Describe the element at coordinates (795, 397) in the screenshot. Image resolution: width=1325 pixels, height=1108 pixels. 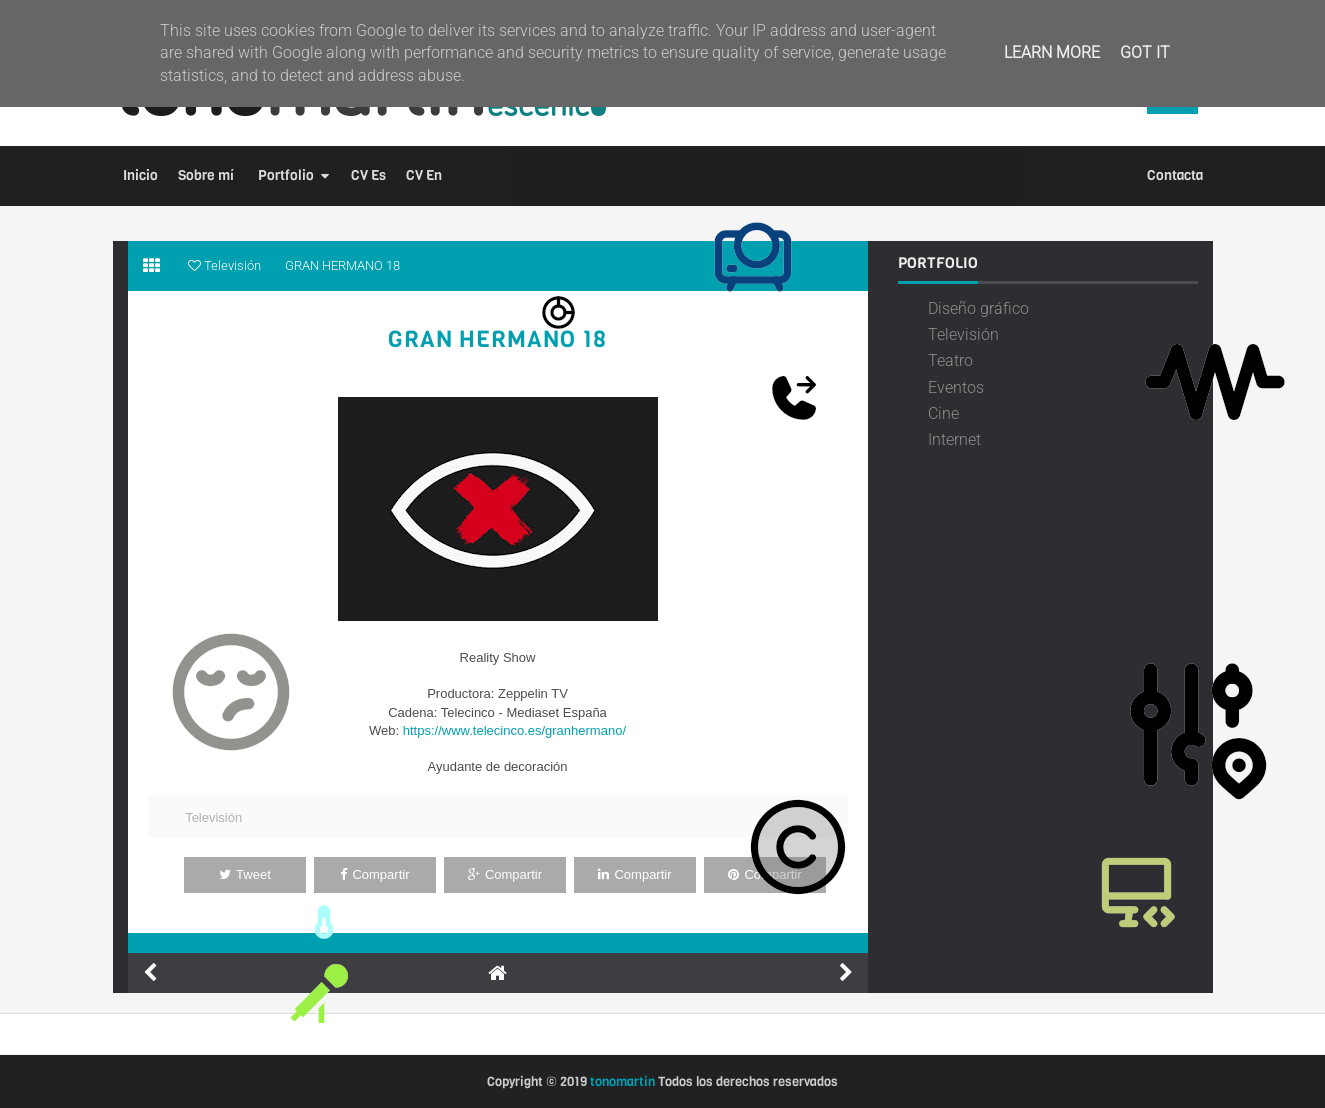
I see `transfer an active call to another person` at that location.